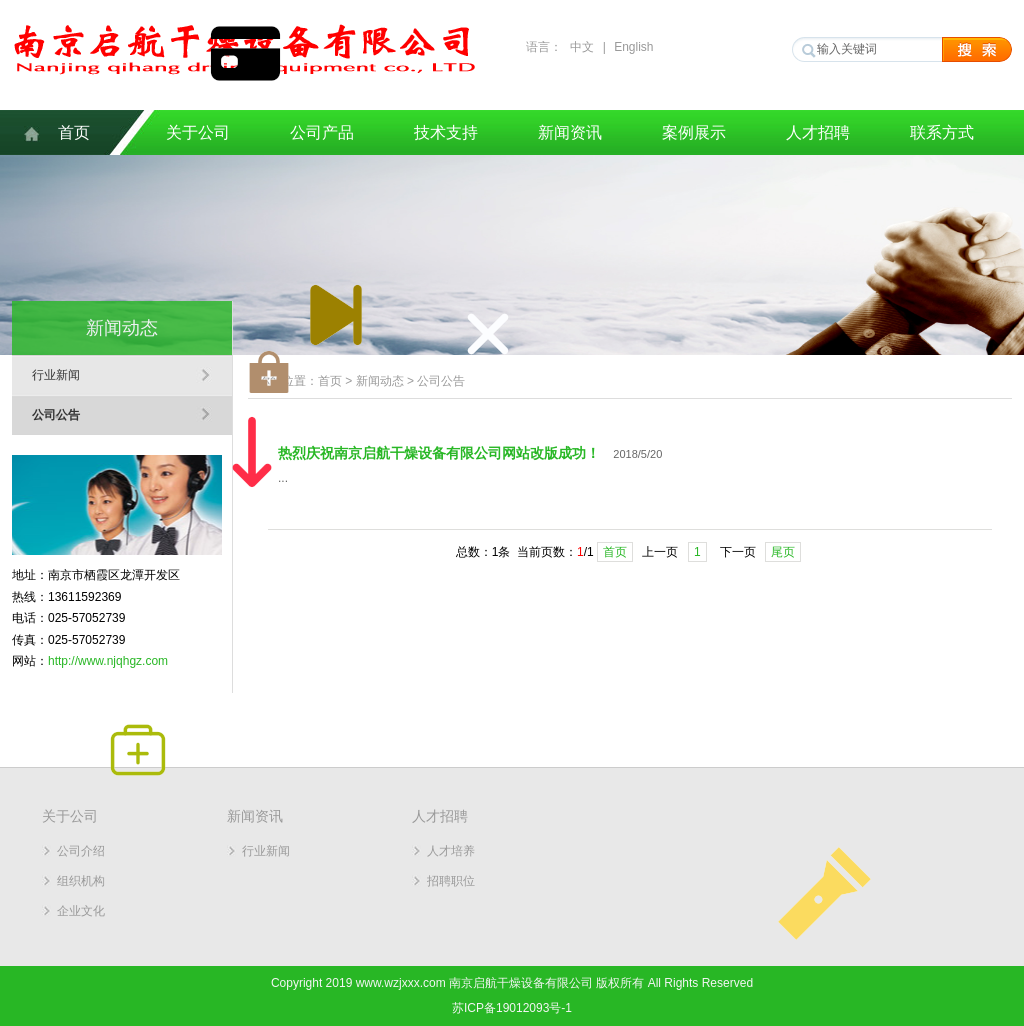 Image resolution: width=1024 pixels, height=1026 pixels. I want to click on add item to shopping bag, so click(269, 372).